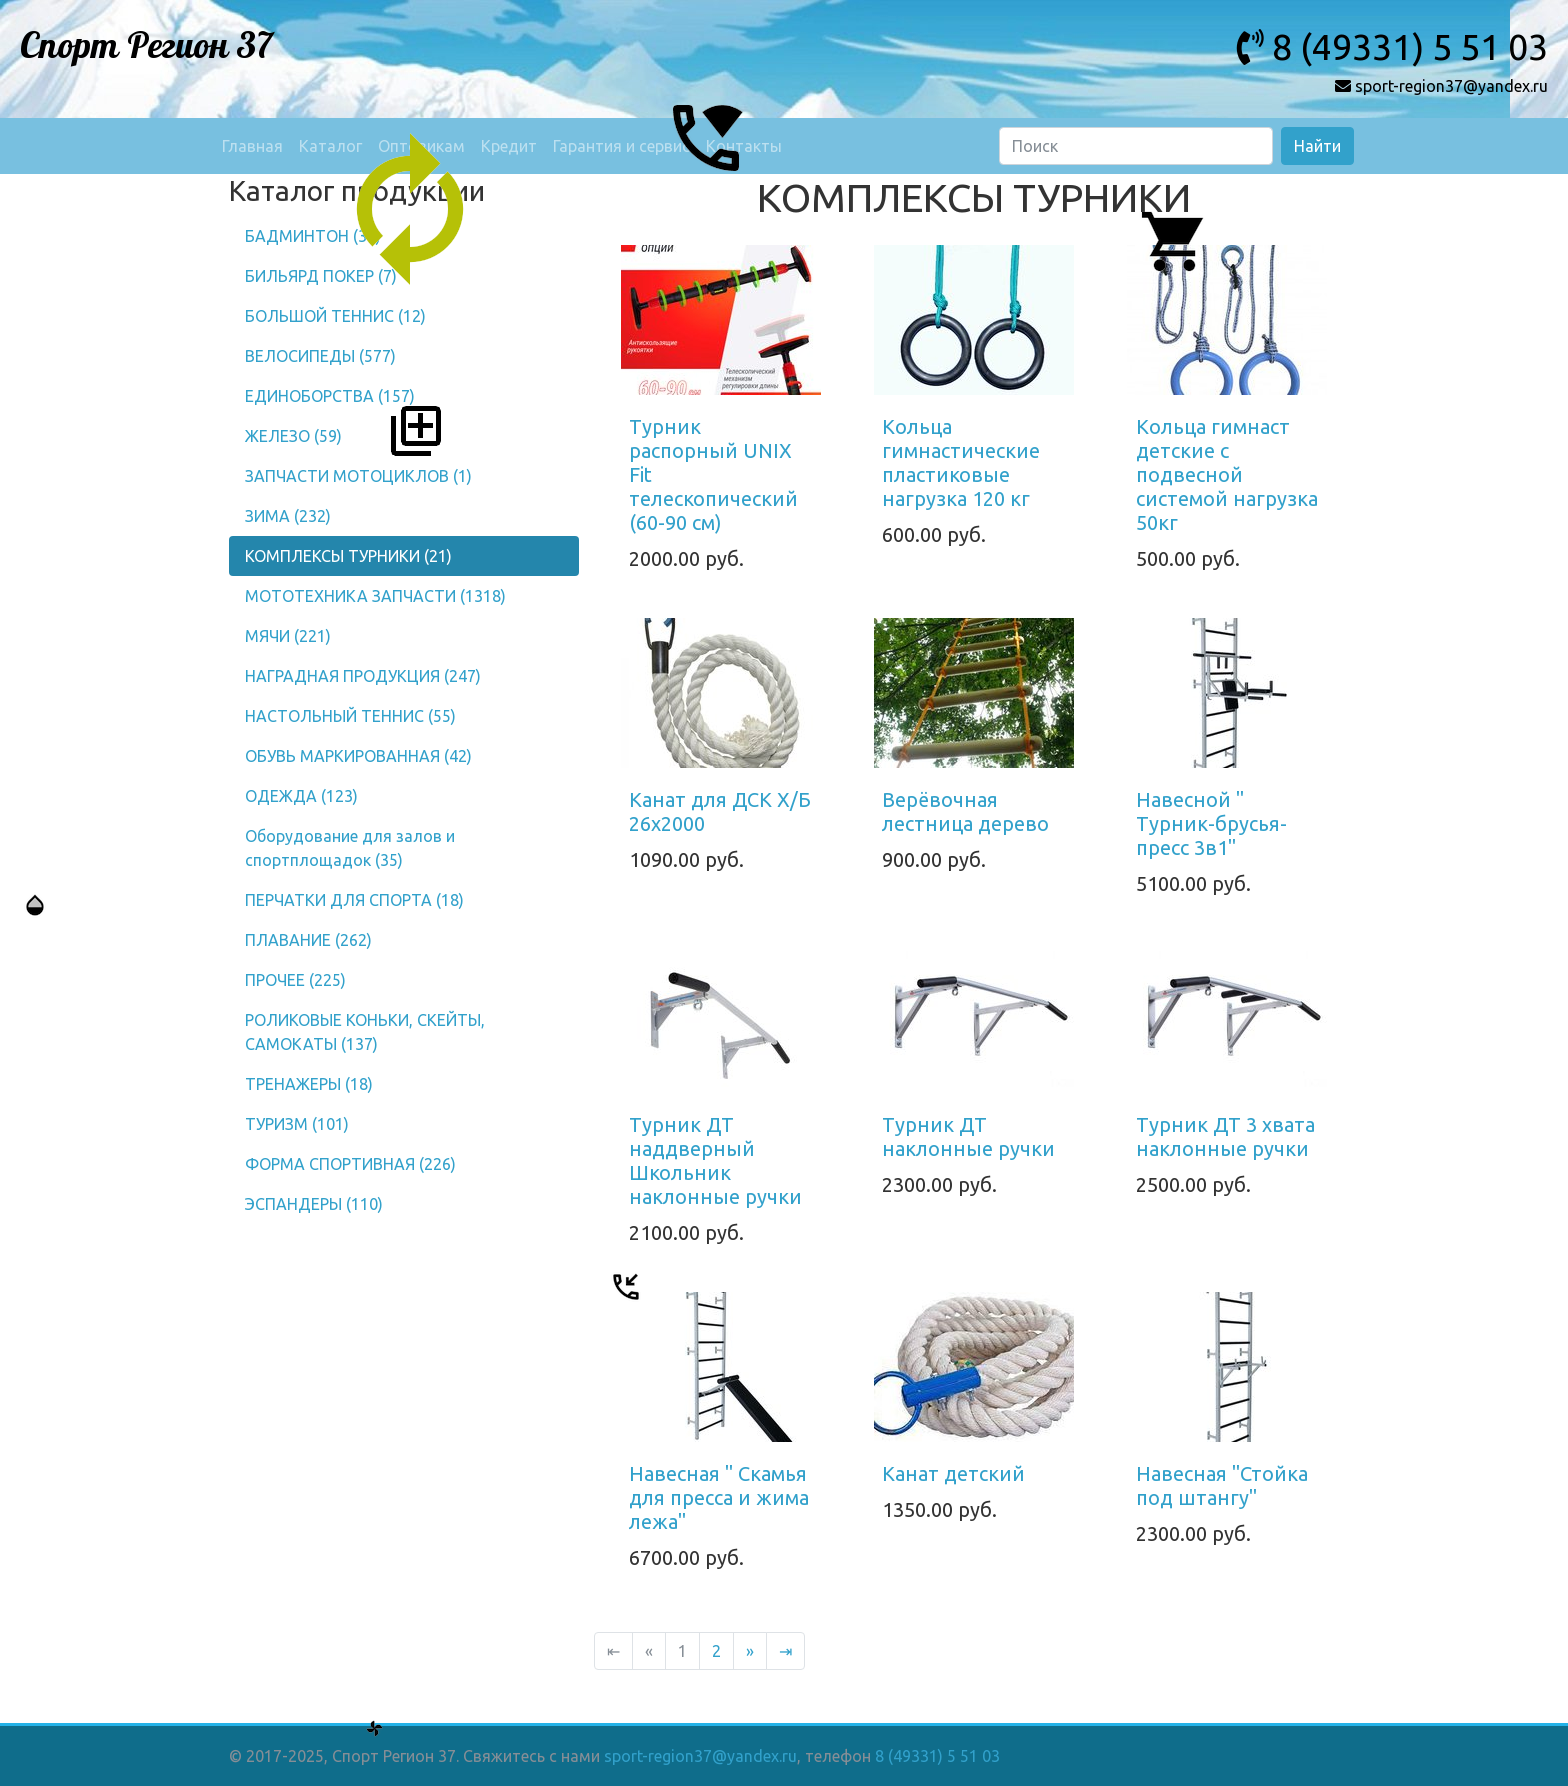  I want to click on adjust opacity or transparency settings, so click(35, 905).